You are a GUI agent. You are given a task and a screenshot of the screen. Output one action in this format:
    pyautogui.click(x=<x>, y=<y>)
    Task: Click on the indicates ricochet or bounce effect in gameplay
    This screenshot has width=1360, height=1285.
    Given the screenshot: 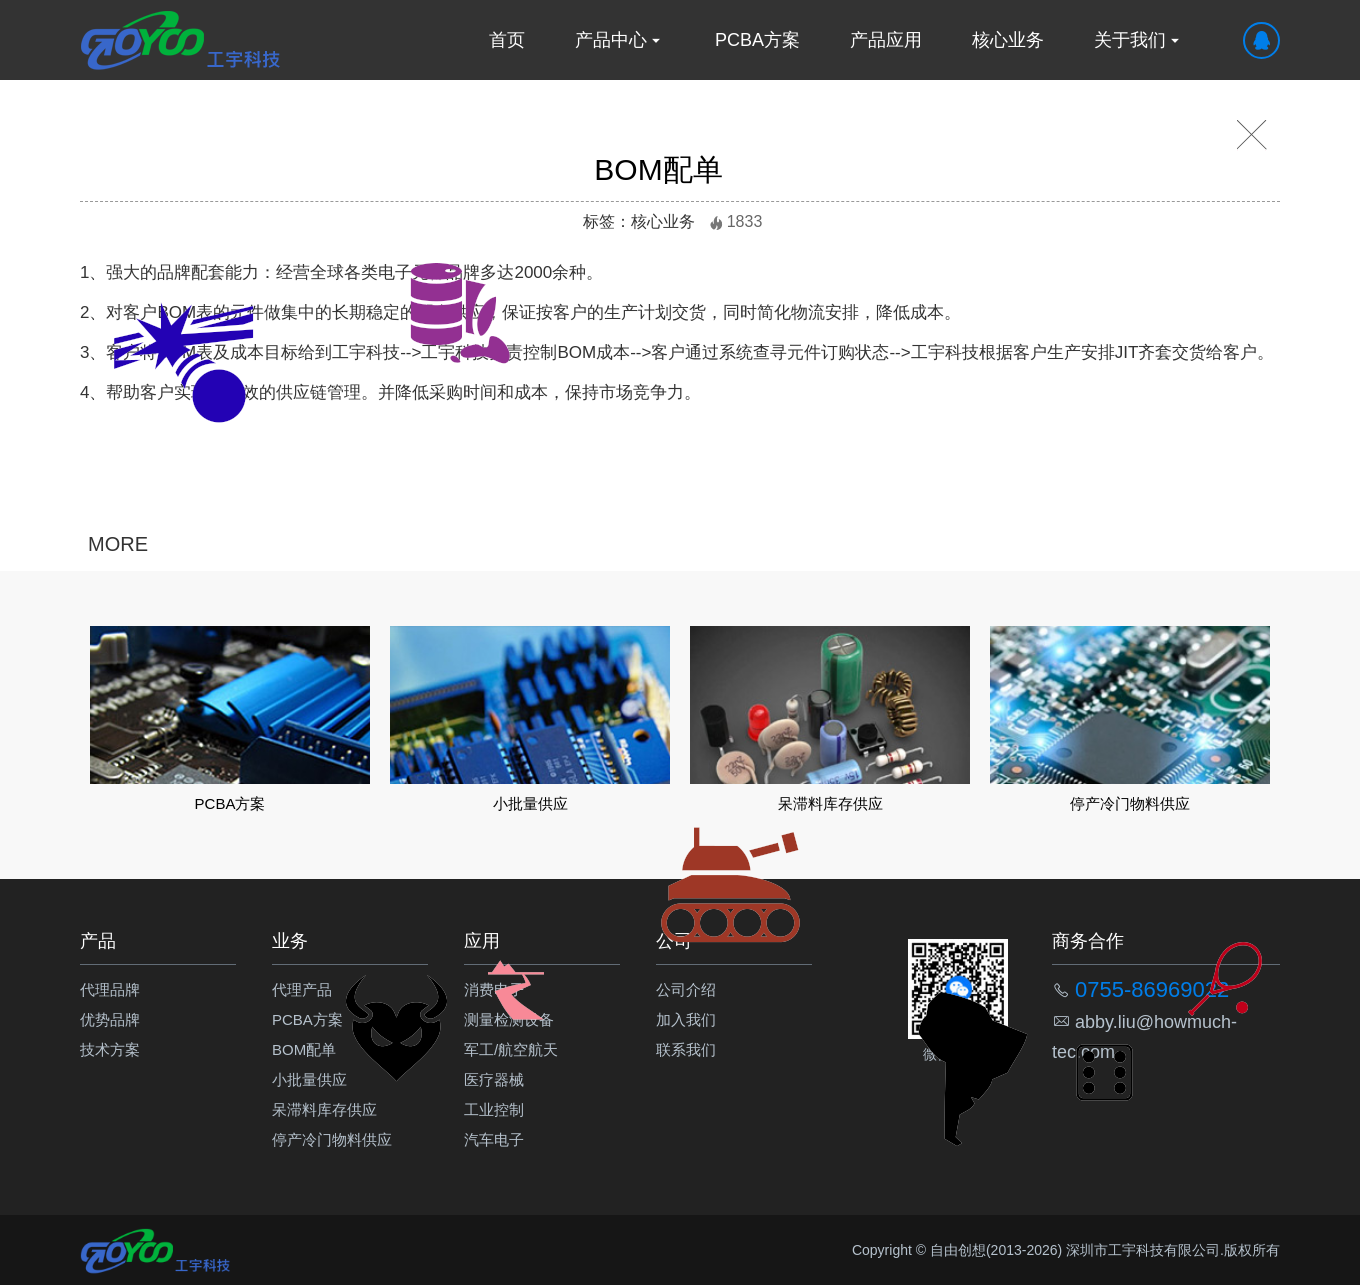 What is the action you would take?
    pyautogui.click(x=183, y=362)
    